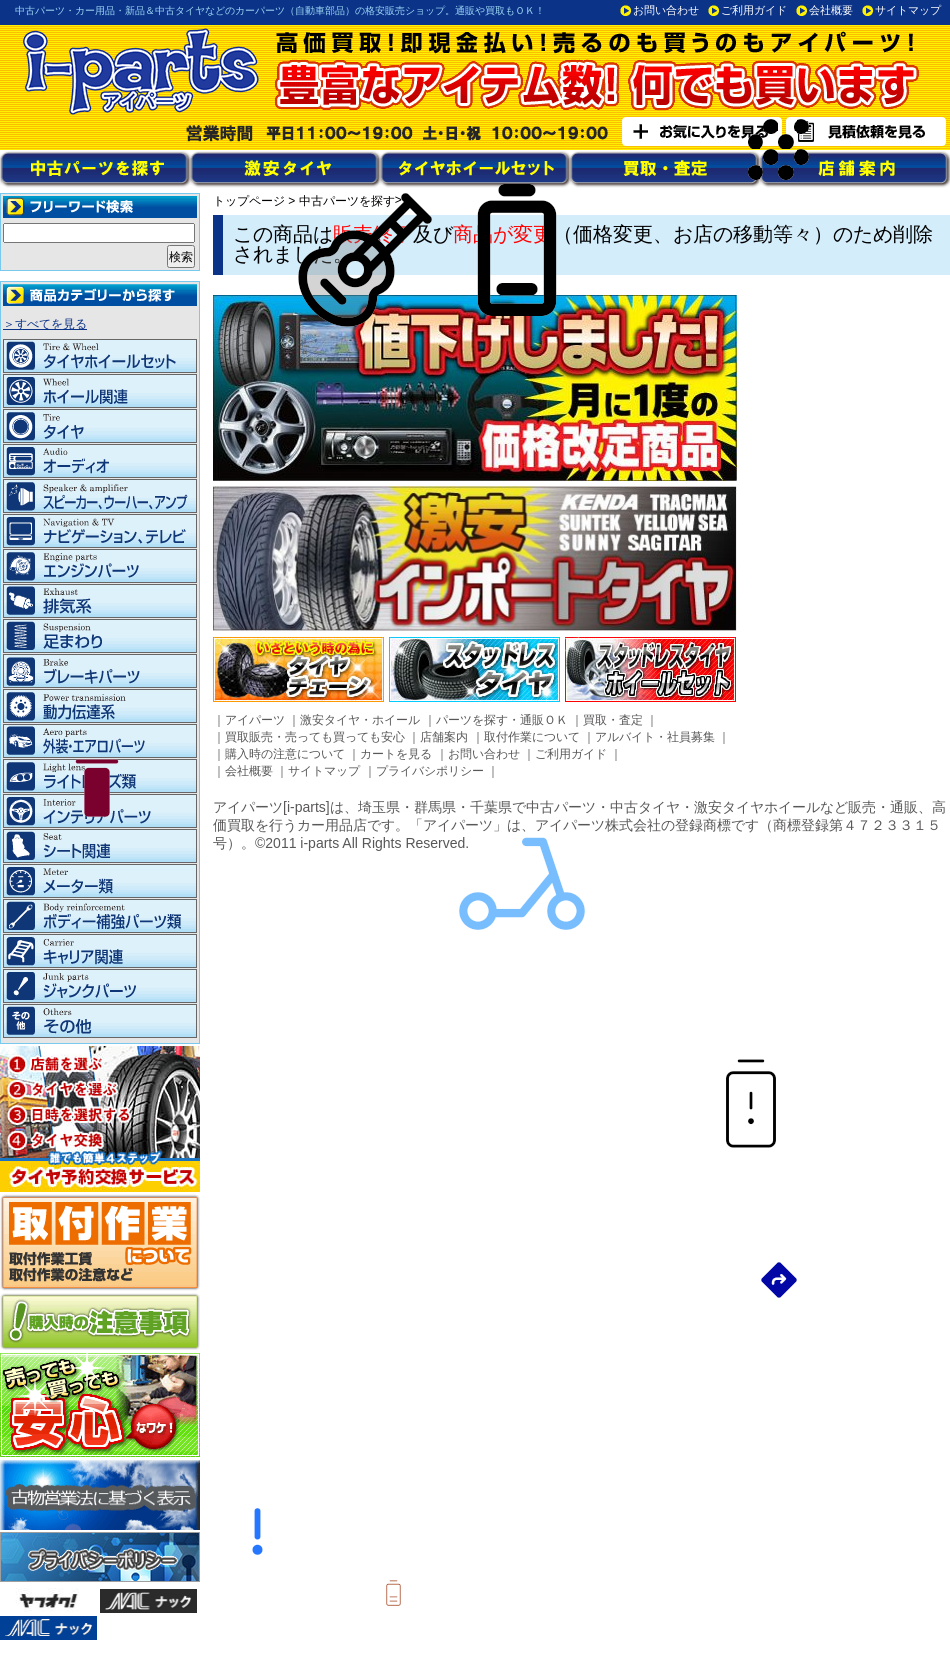  I want to click on battery at medium charge level, so click(393, 1593).